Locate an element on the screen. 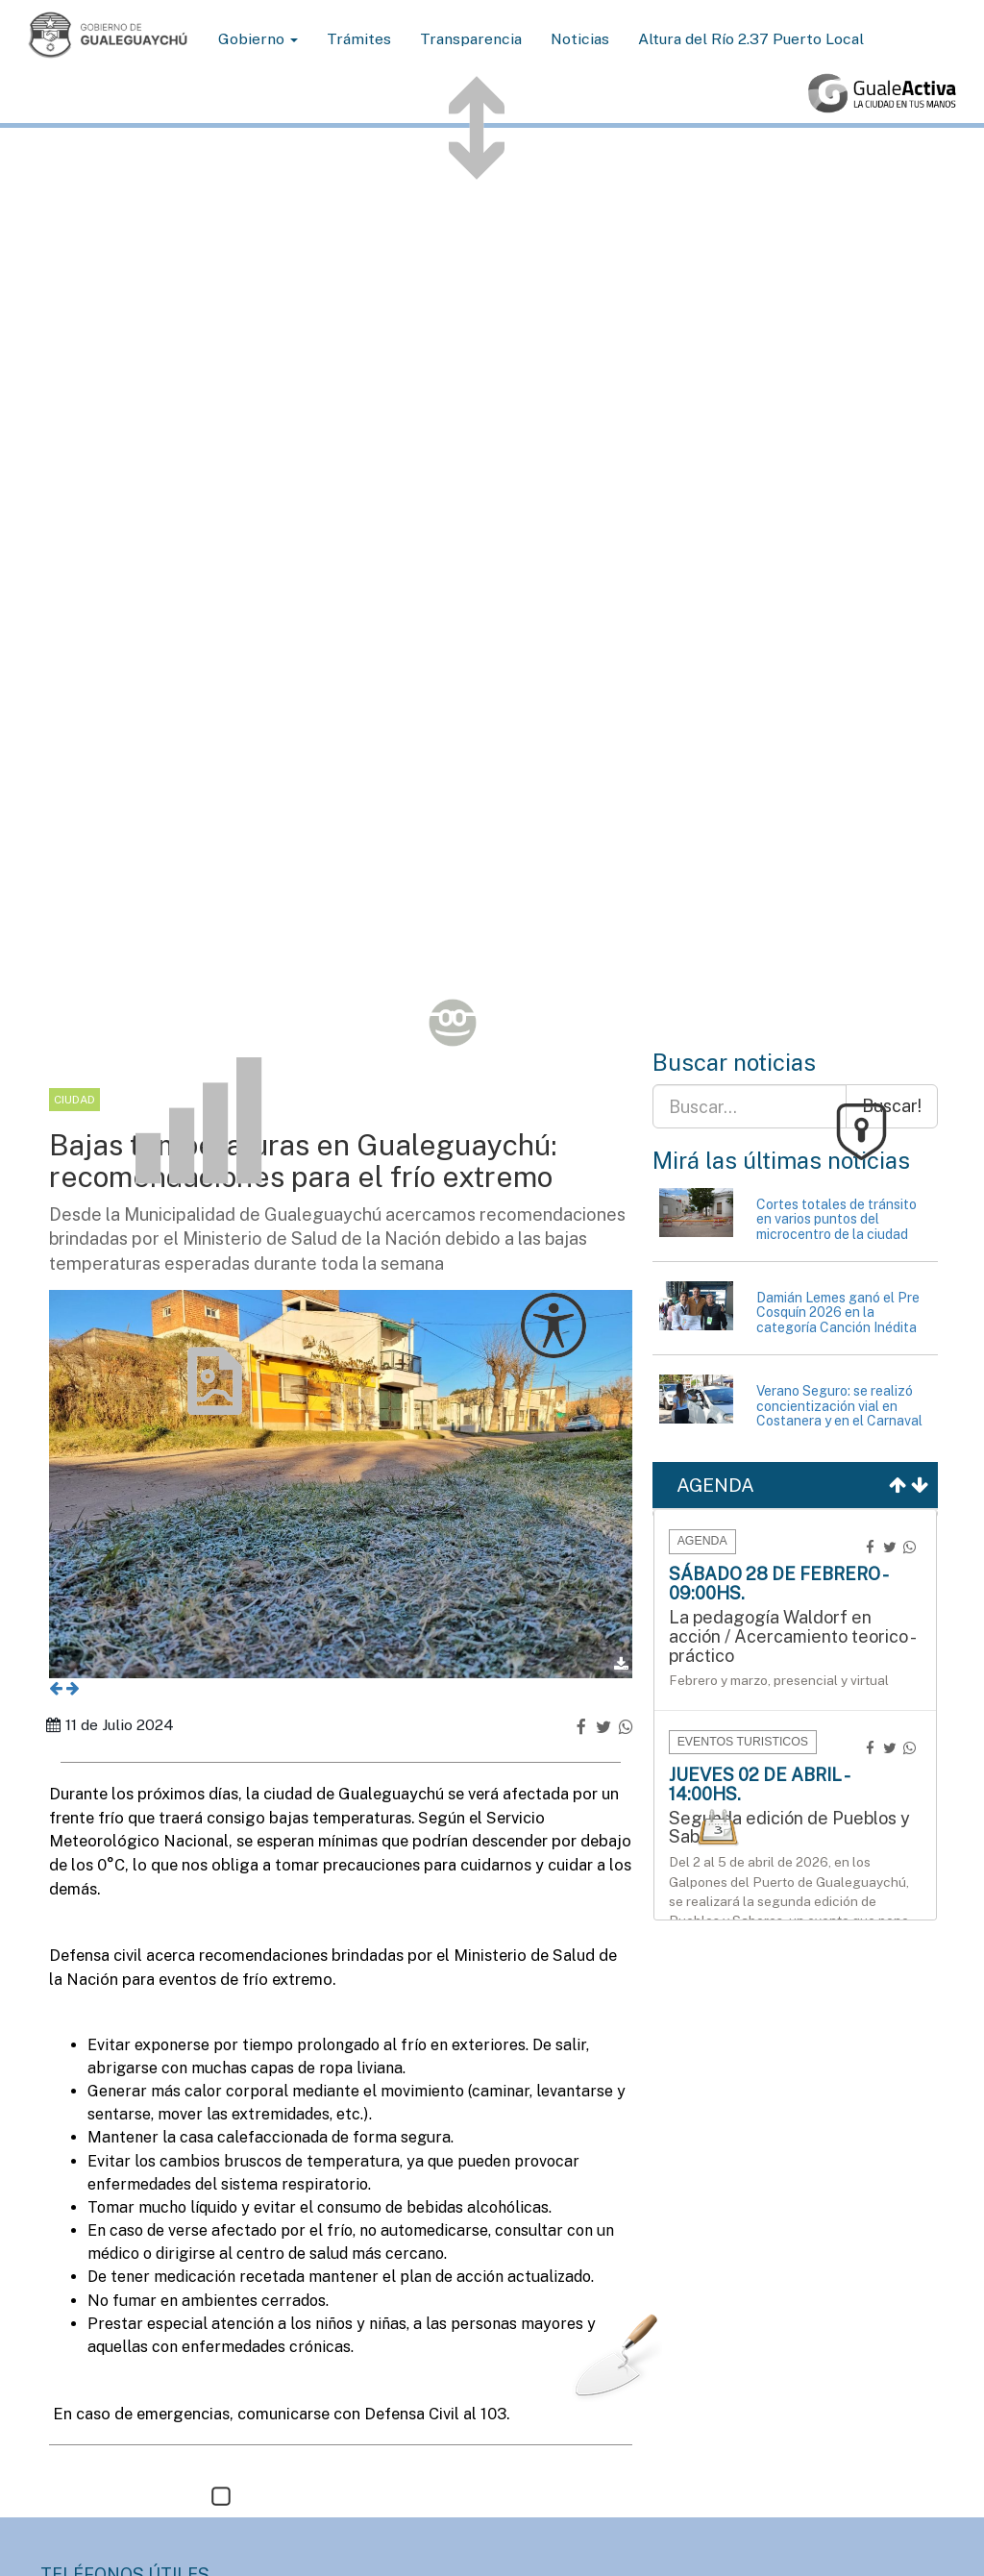  indicates a nerdy or intellectual reaction is located at coordinates (453, 1023).